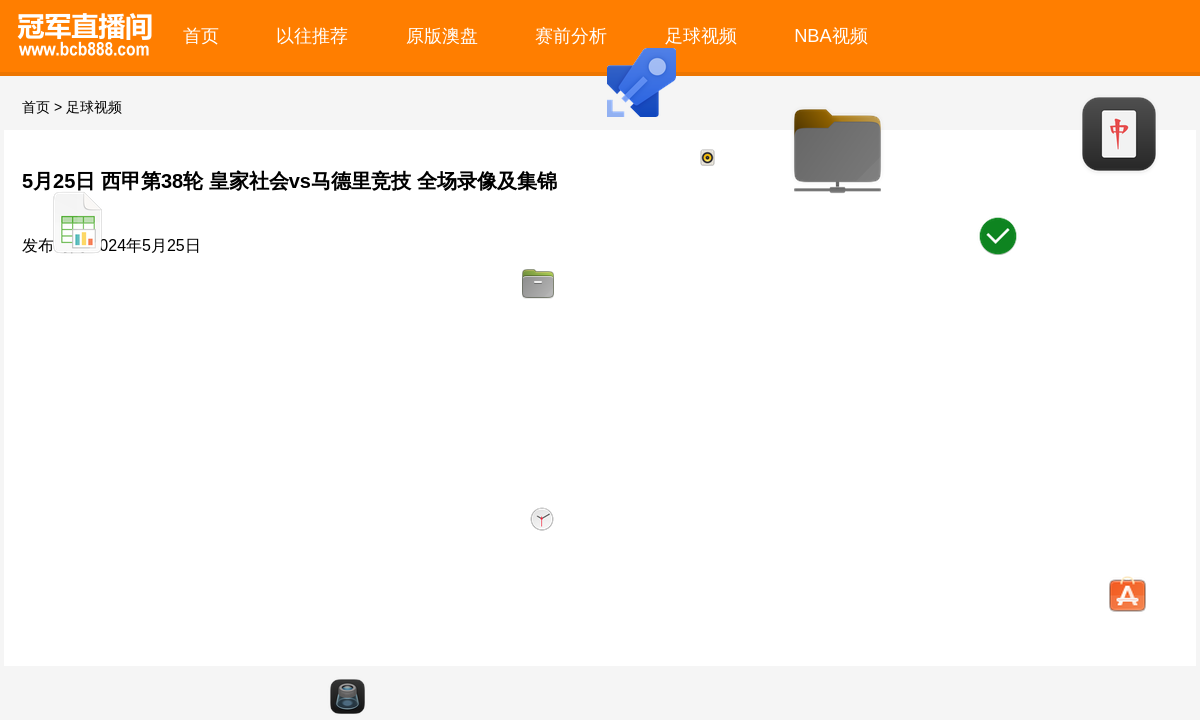 The width and height of the screenshot is (1200, 720). Describe the element at coordinates (538, 283) in the screenshot. I see `open file manager application` at that location.